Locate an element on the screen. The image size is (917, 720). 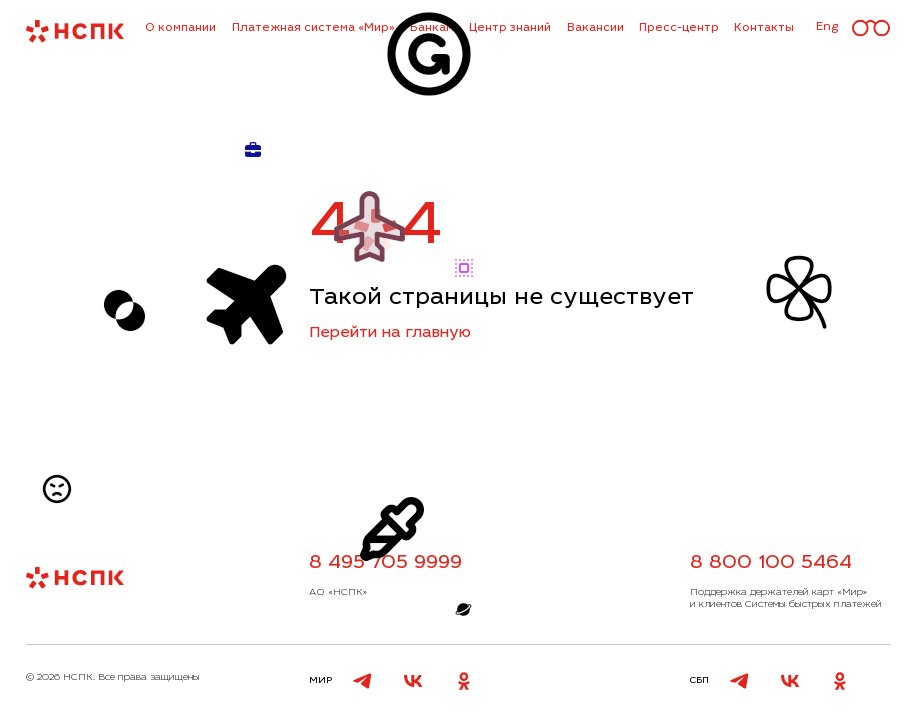
access work or business-related content is located at coordinates (253, 150).